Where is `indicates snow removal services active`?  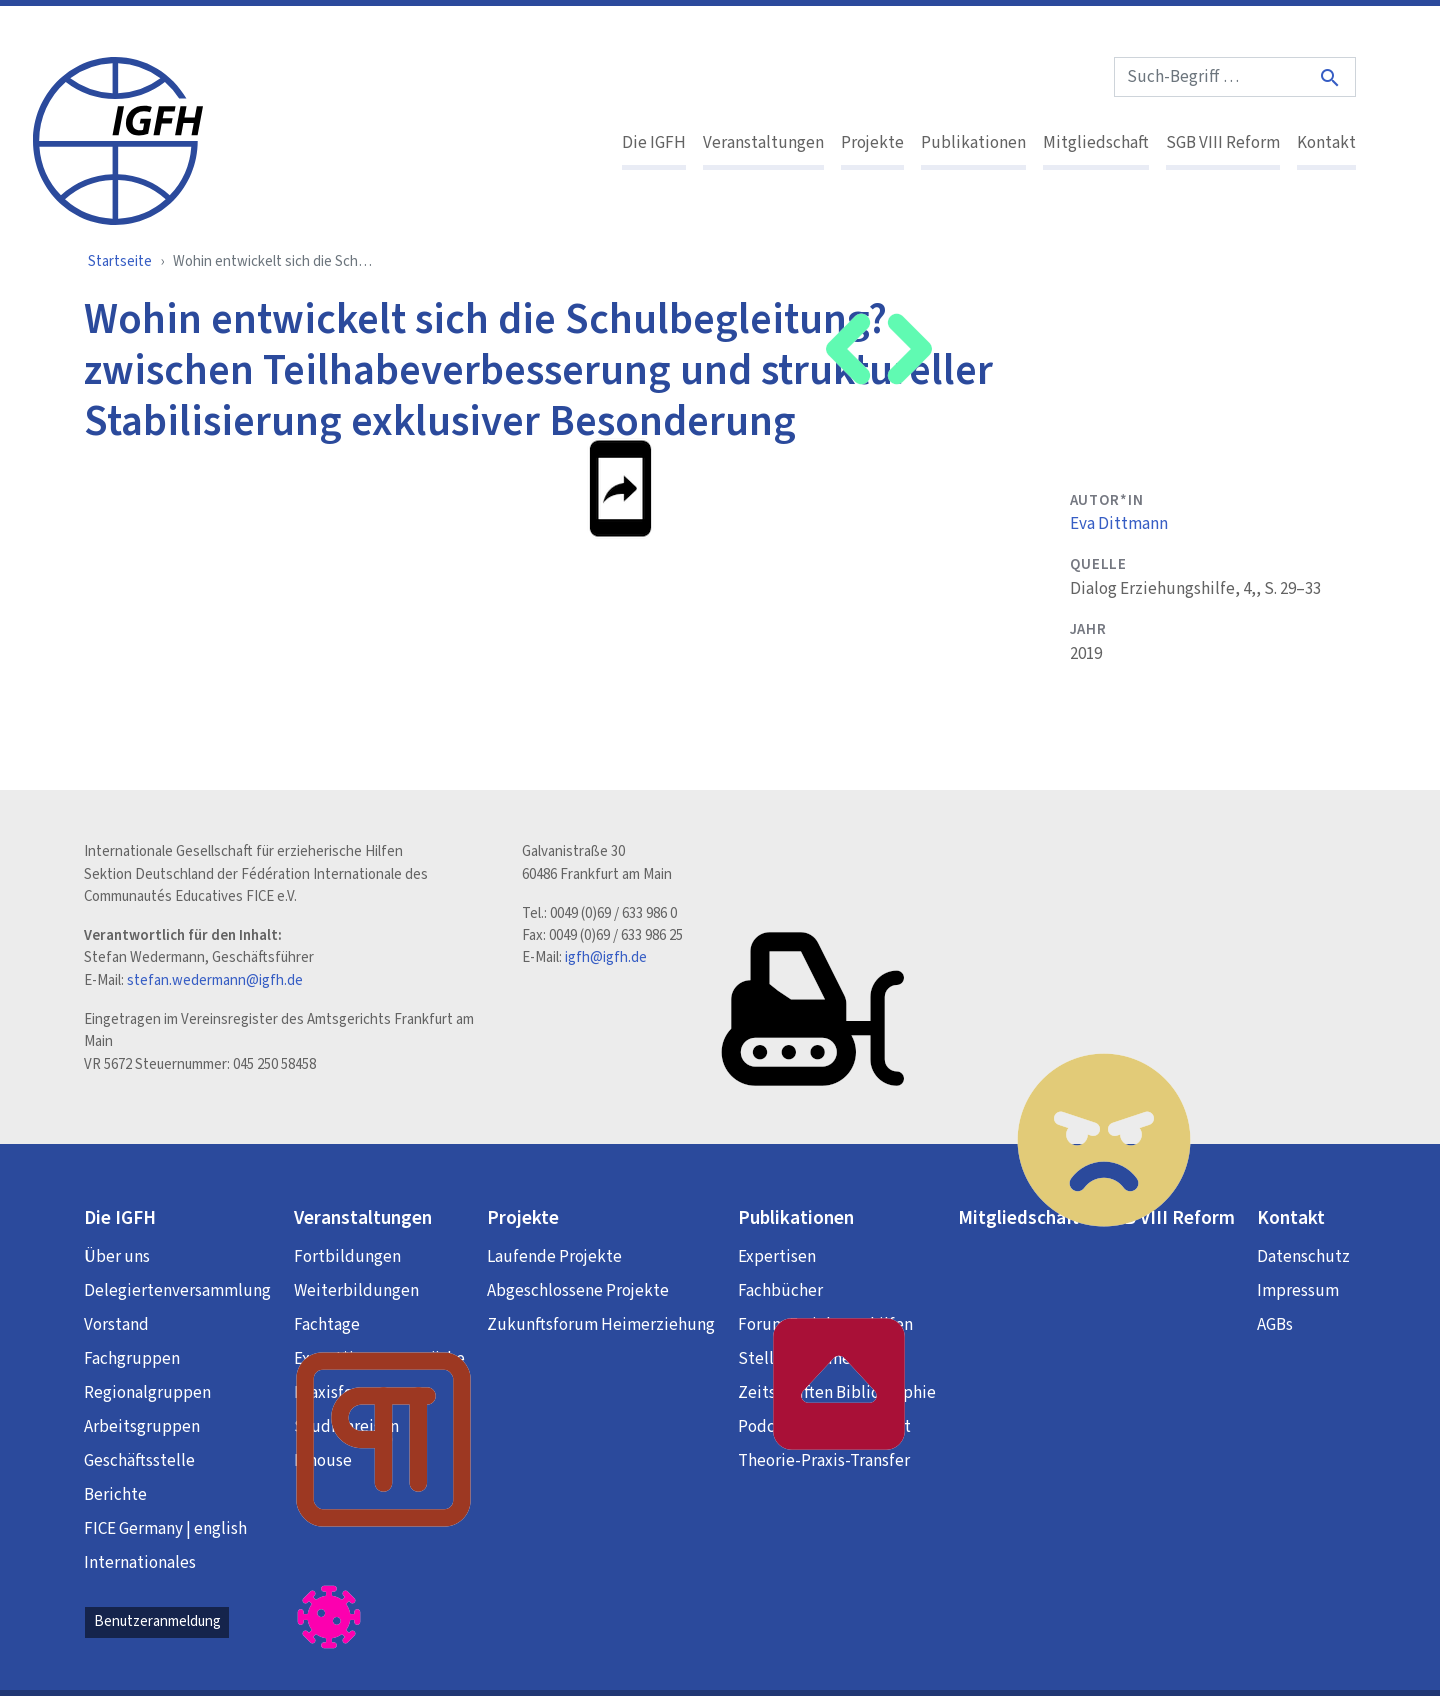
indicates snow removal services active is located at coordinates (808, 1009).